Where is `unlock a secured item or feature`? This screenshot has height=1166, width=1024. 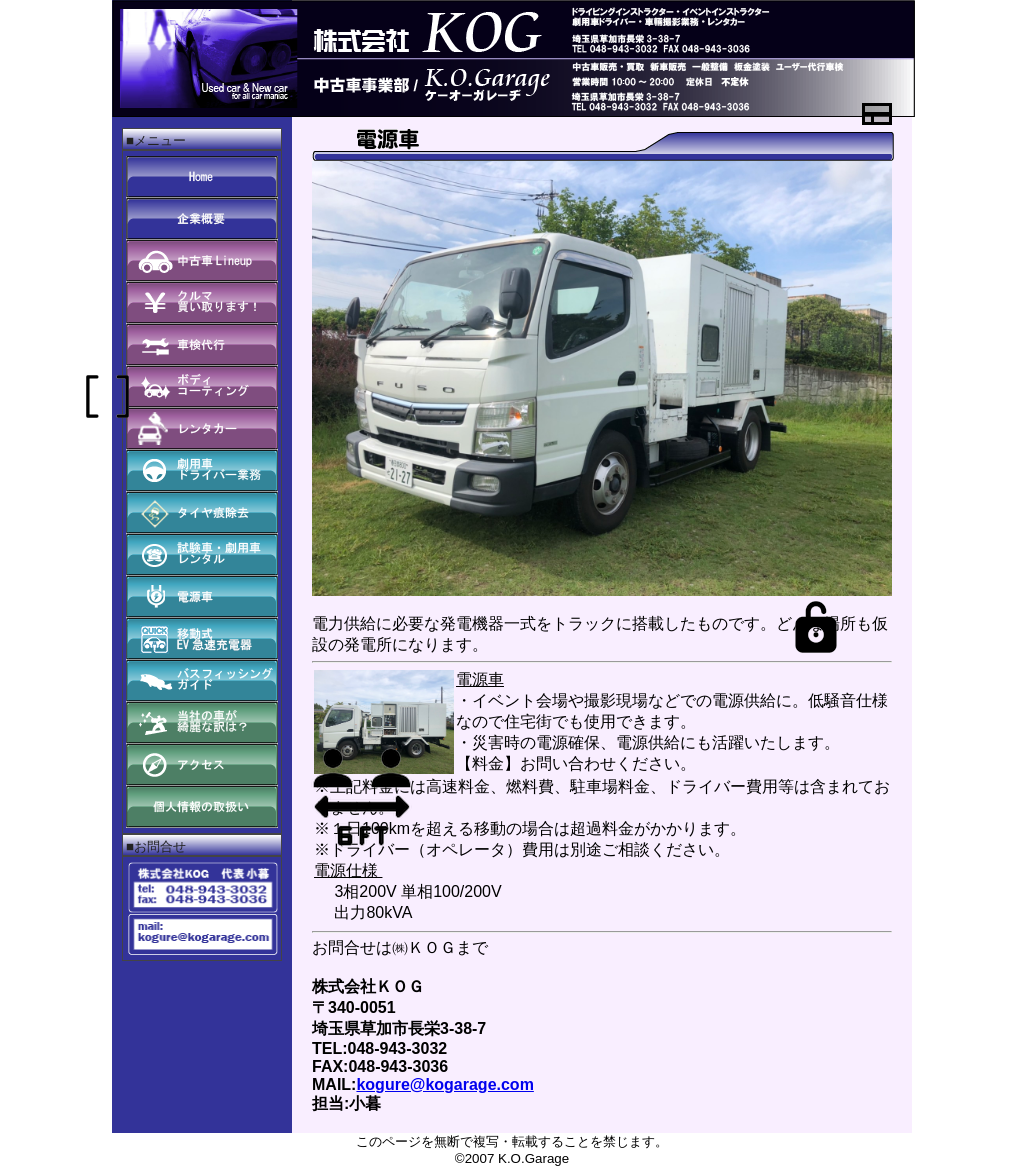 unlock a secured item or feature is located at coordinates (816, 627).